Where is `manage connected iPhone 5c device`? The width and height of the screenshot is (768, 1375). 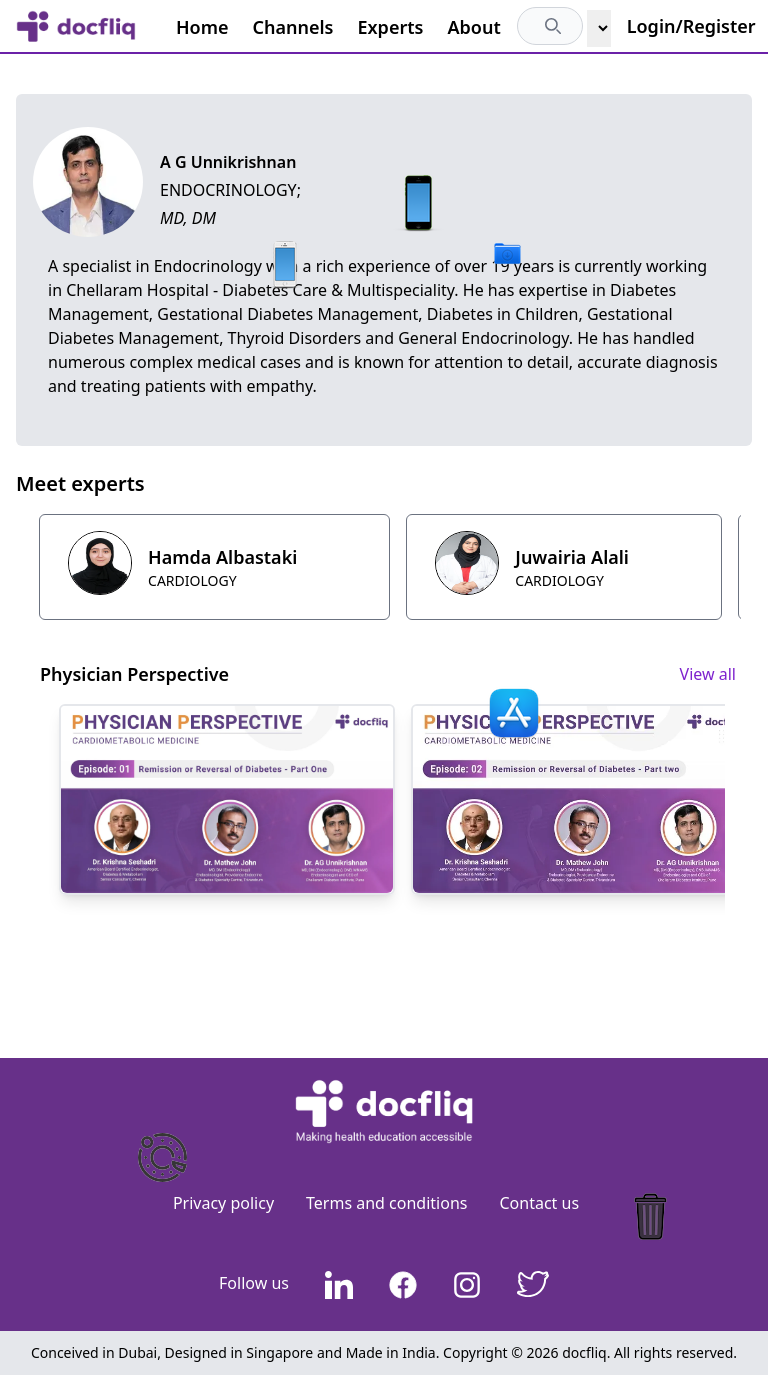
manage connected iPhone 5c device is located at coordinates (418, 203).